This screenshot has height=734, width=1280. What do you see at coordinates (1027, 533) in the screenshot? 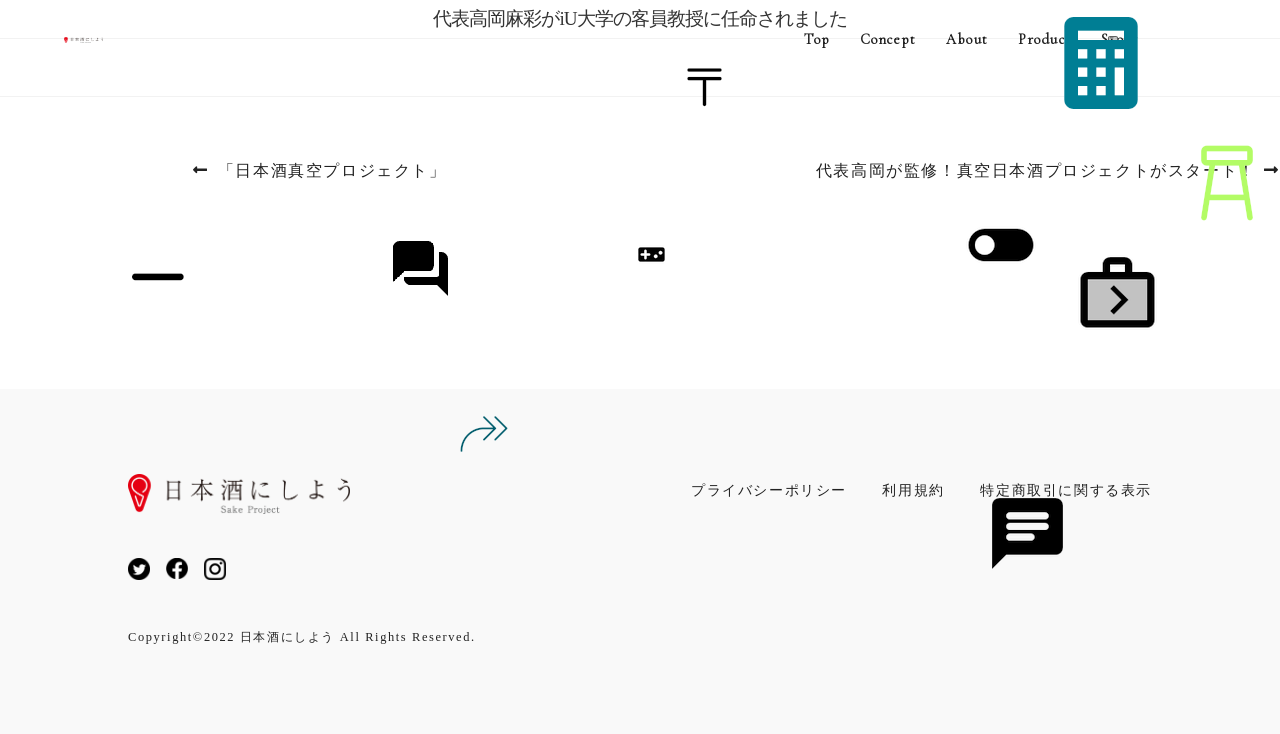
I see `open chat or messaging` at bounding box center [1027, 533].